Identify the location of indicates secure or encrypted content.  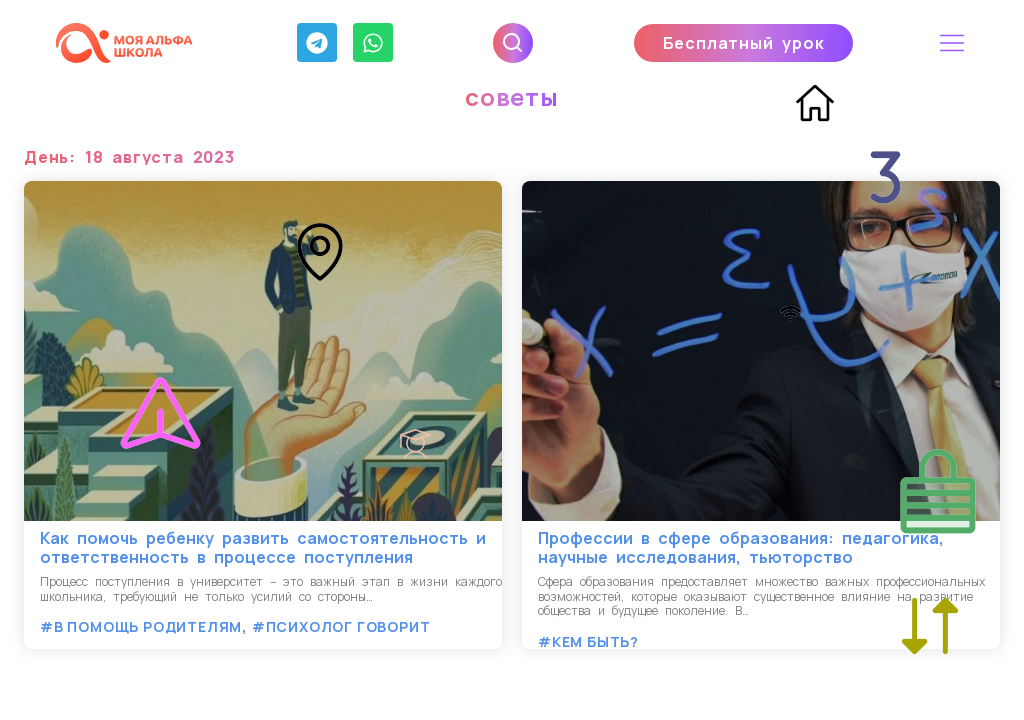
(938, 496).